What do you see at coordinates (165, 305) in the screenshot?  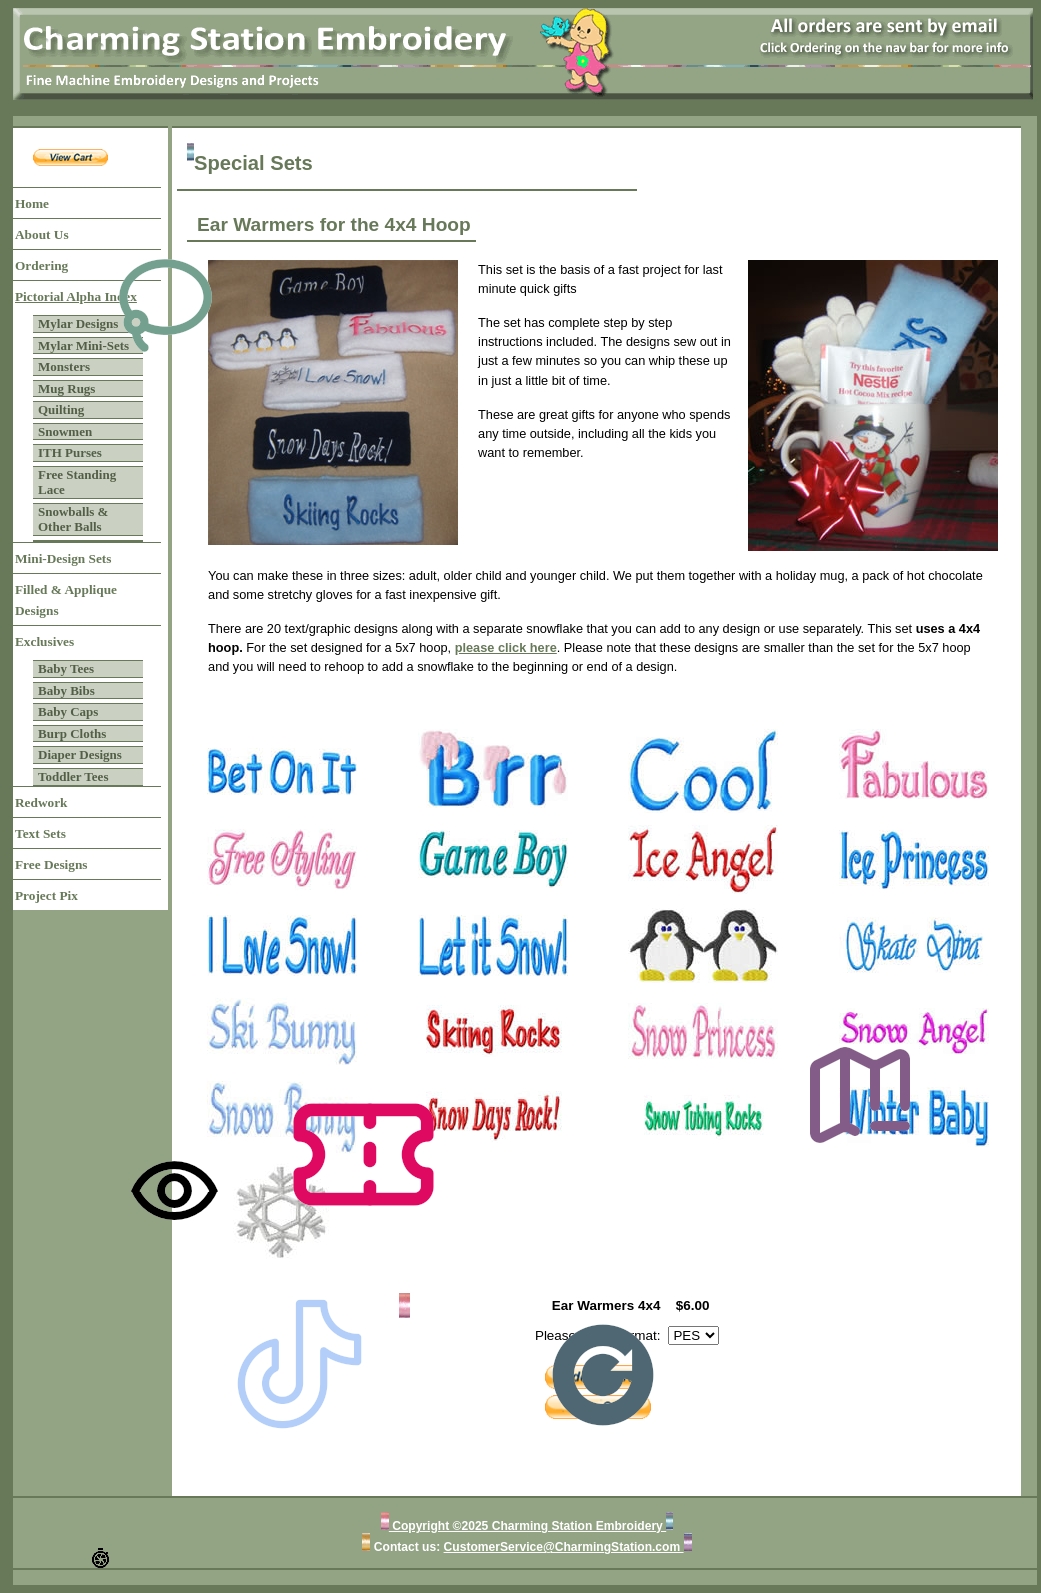 I see `select an irregular area with freehand drawing` at bounding box center [165, 305].